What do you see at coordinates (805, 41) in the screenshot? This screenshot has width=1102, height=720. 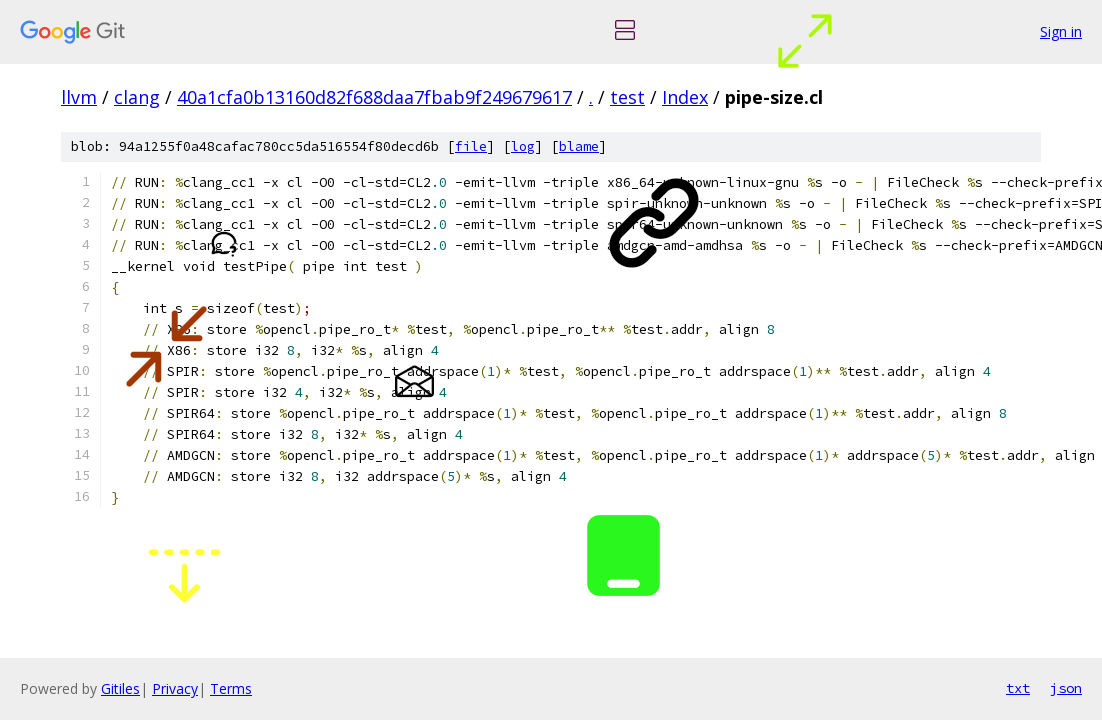 I see `maximize window to full screen` at bounding box center [805, 41].